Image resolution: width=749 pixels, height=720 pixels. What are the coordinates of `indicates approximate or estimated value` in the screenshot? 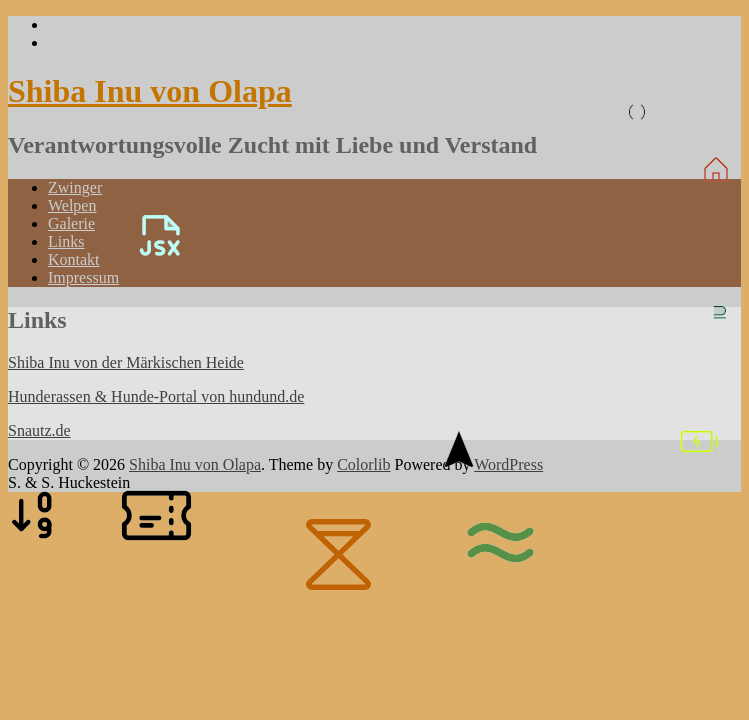 It's located at (500, 542).